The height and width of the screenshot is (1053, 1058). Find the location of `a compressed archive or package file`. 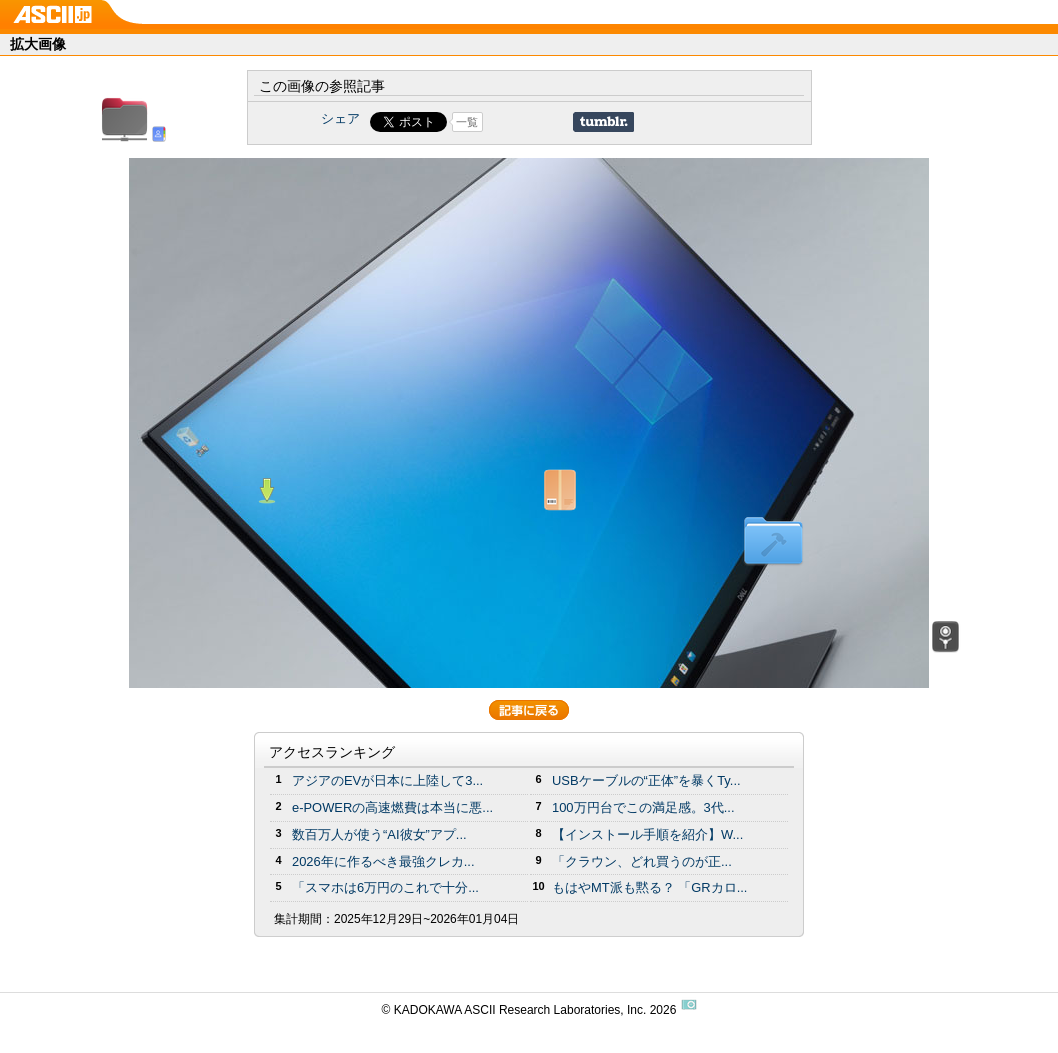

a compressed archive or package file is located at coordinates (560, 490).